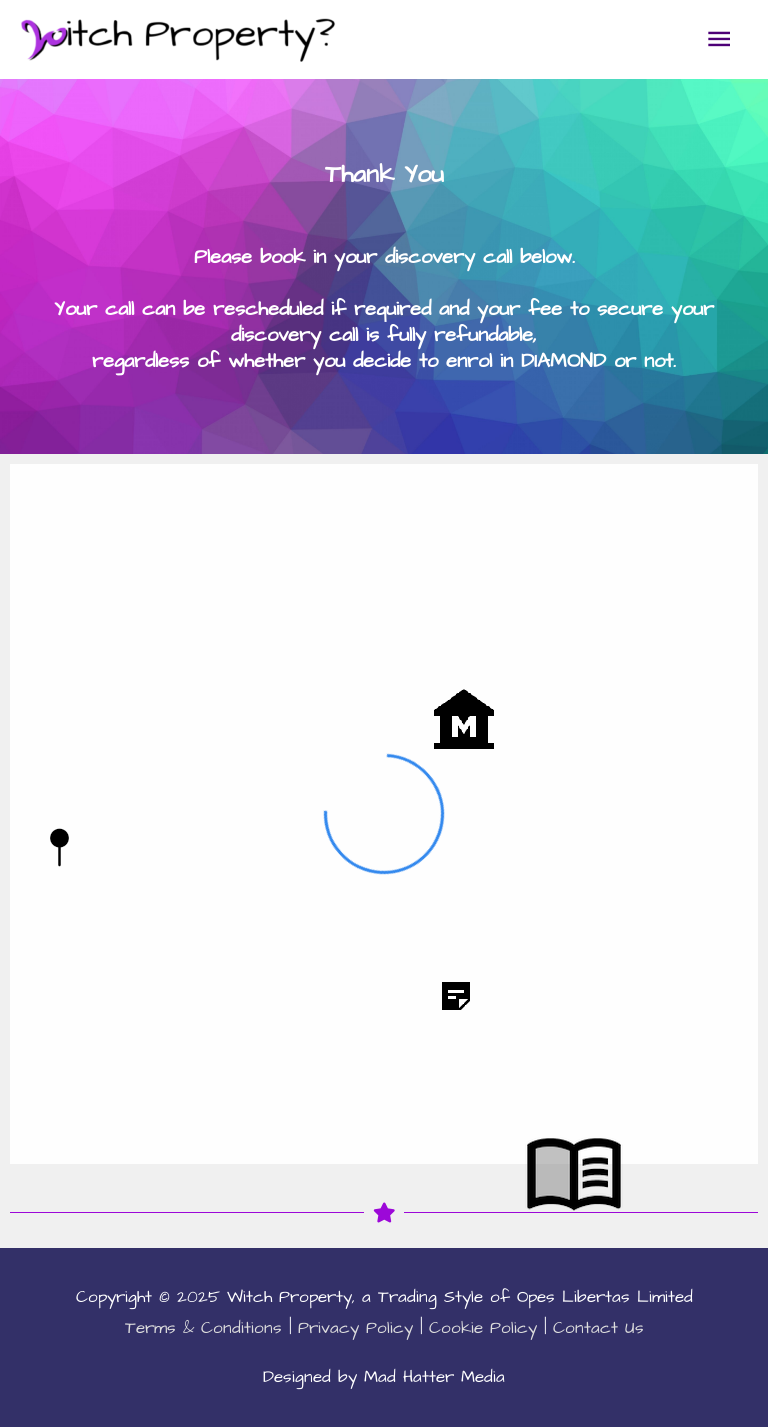 The image size is (768, 1427). What do you see at coordinates (464, 719) in the screenshot?
I see `view nearby museums on the map` at bounding box center [464, 719].